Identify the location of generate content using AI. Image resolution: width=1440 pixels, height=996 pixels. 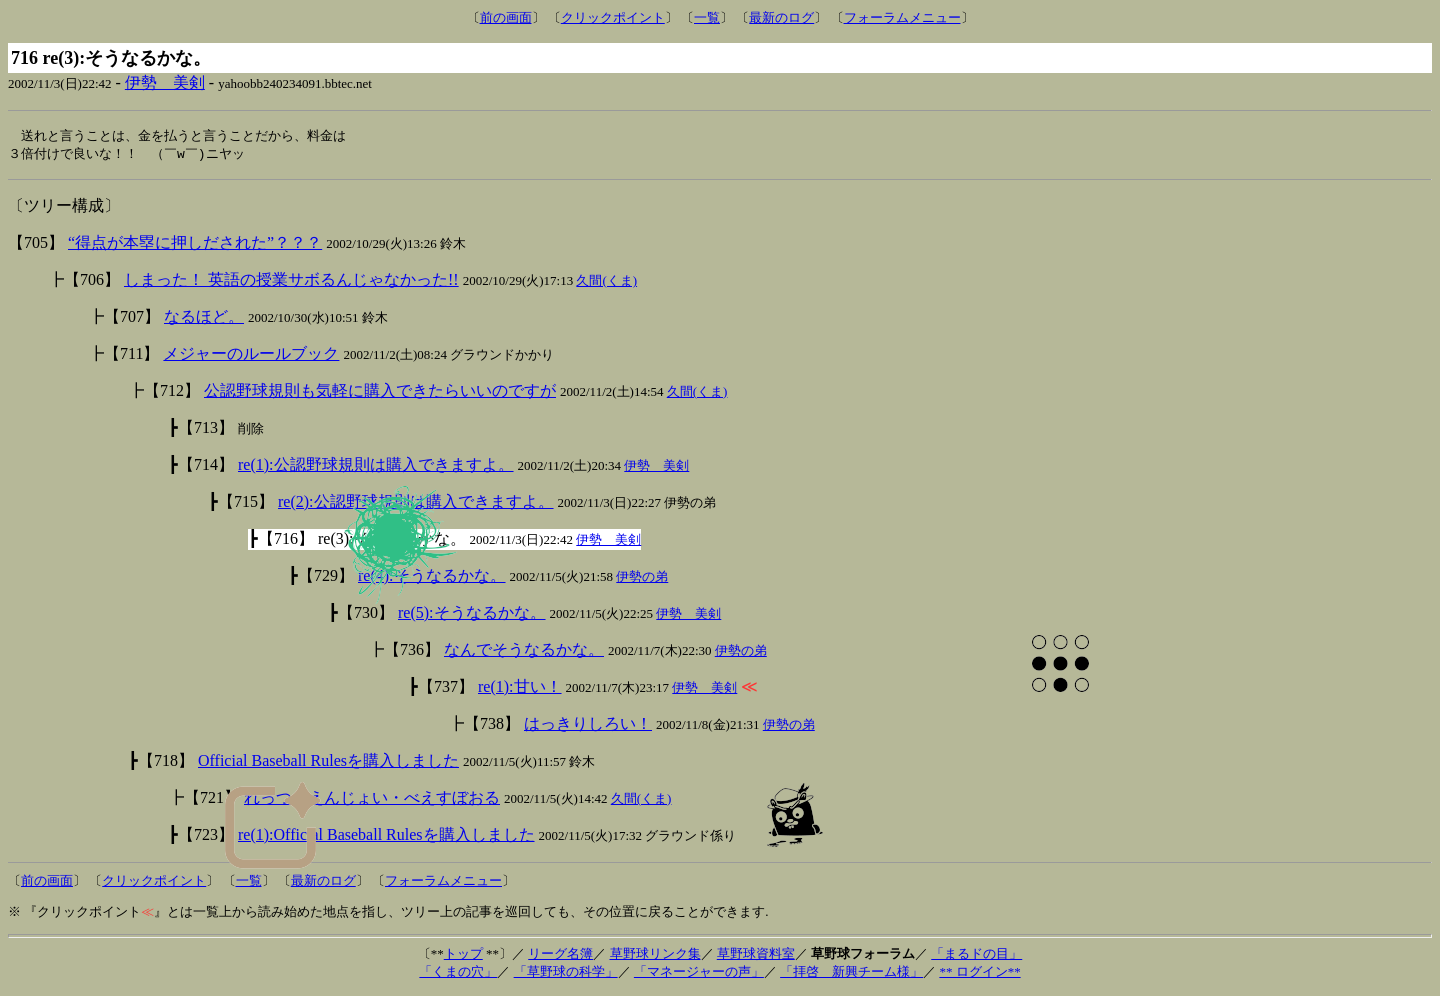
(270, 827).